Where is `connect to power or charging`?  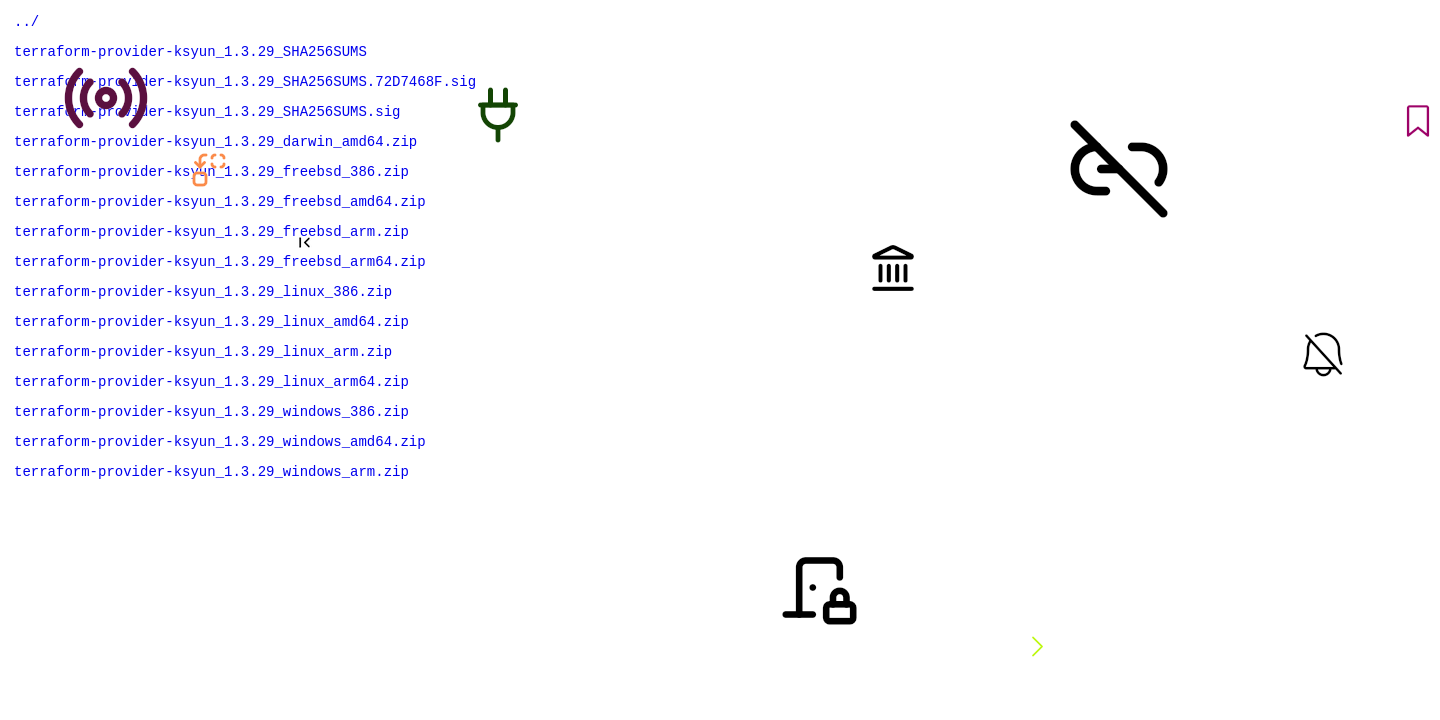
connect to power or charging is located at coordinates (498, 115).